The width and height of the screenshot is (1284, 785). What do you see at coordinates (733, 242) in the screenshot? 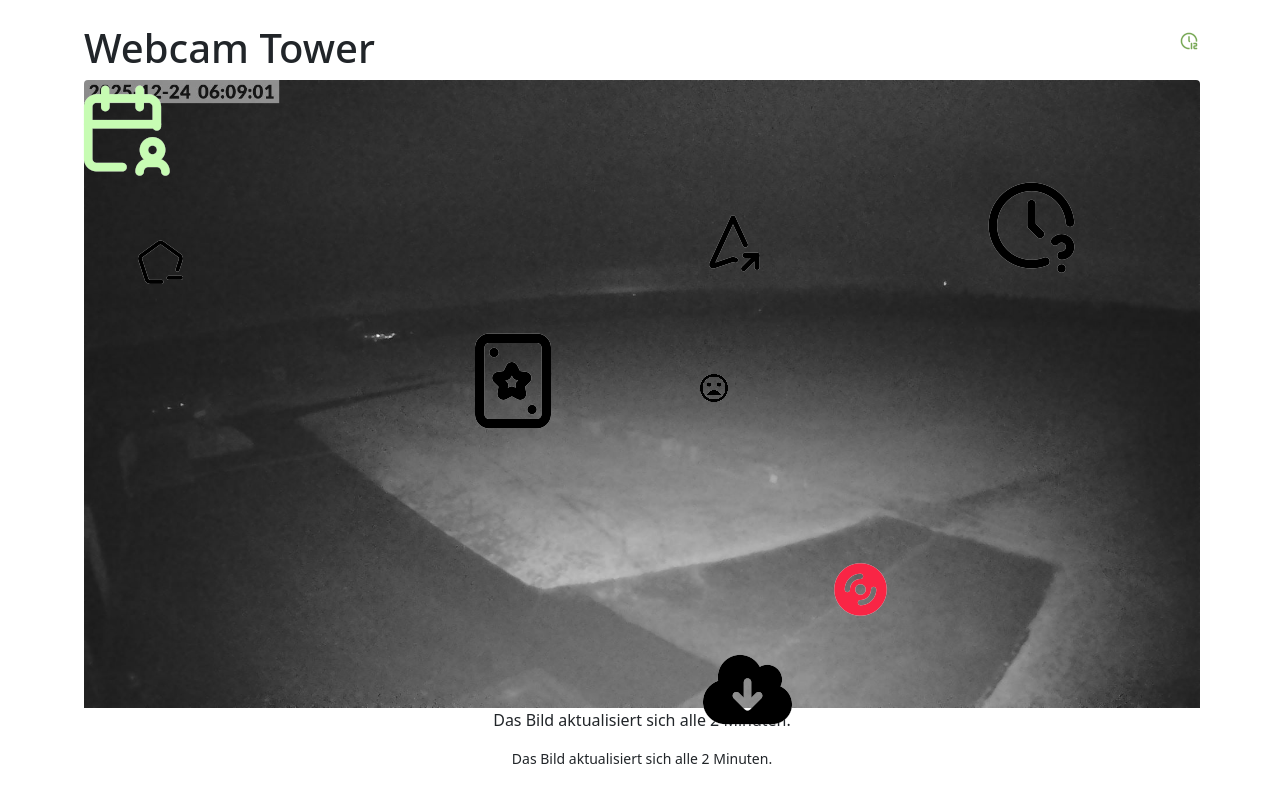
I see `share your current location` at bounding box center [733, 242].